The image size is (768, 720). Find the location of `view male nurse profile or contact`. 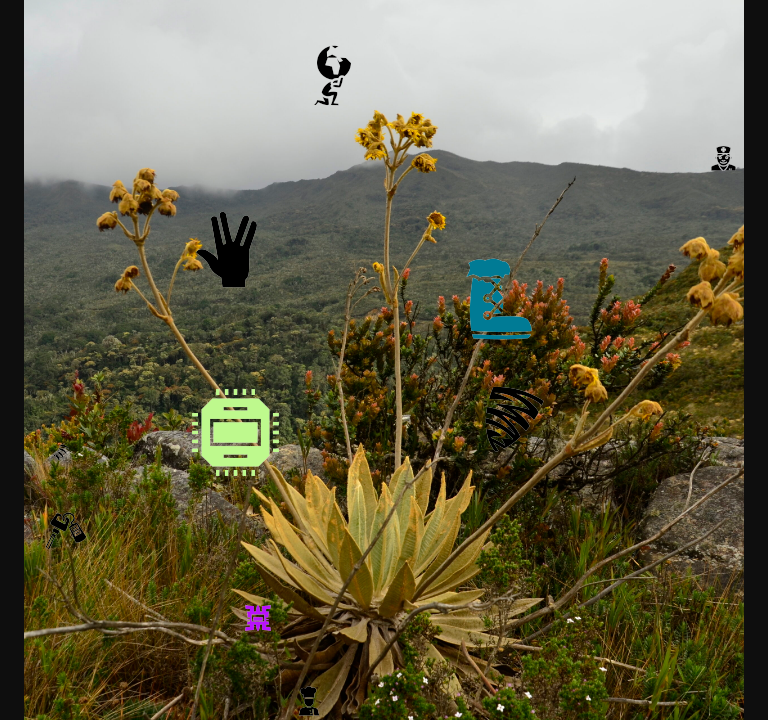

view male nurse profile or contact is located at coordinates (723, 158).